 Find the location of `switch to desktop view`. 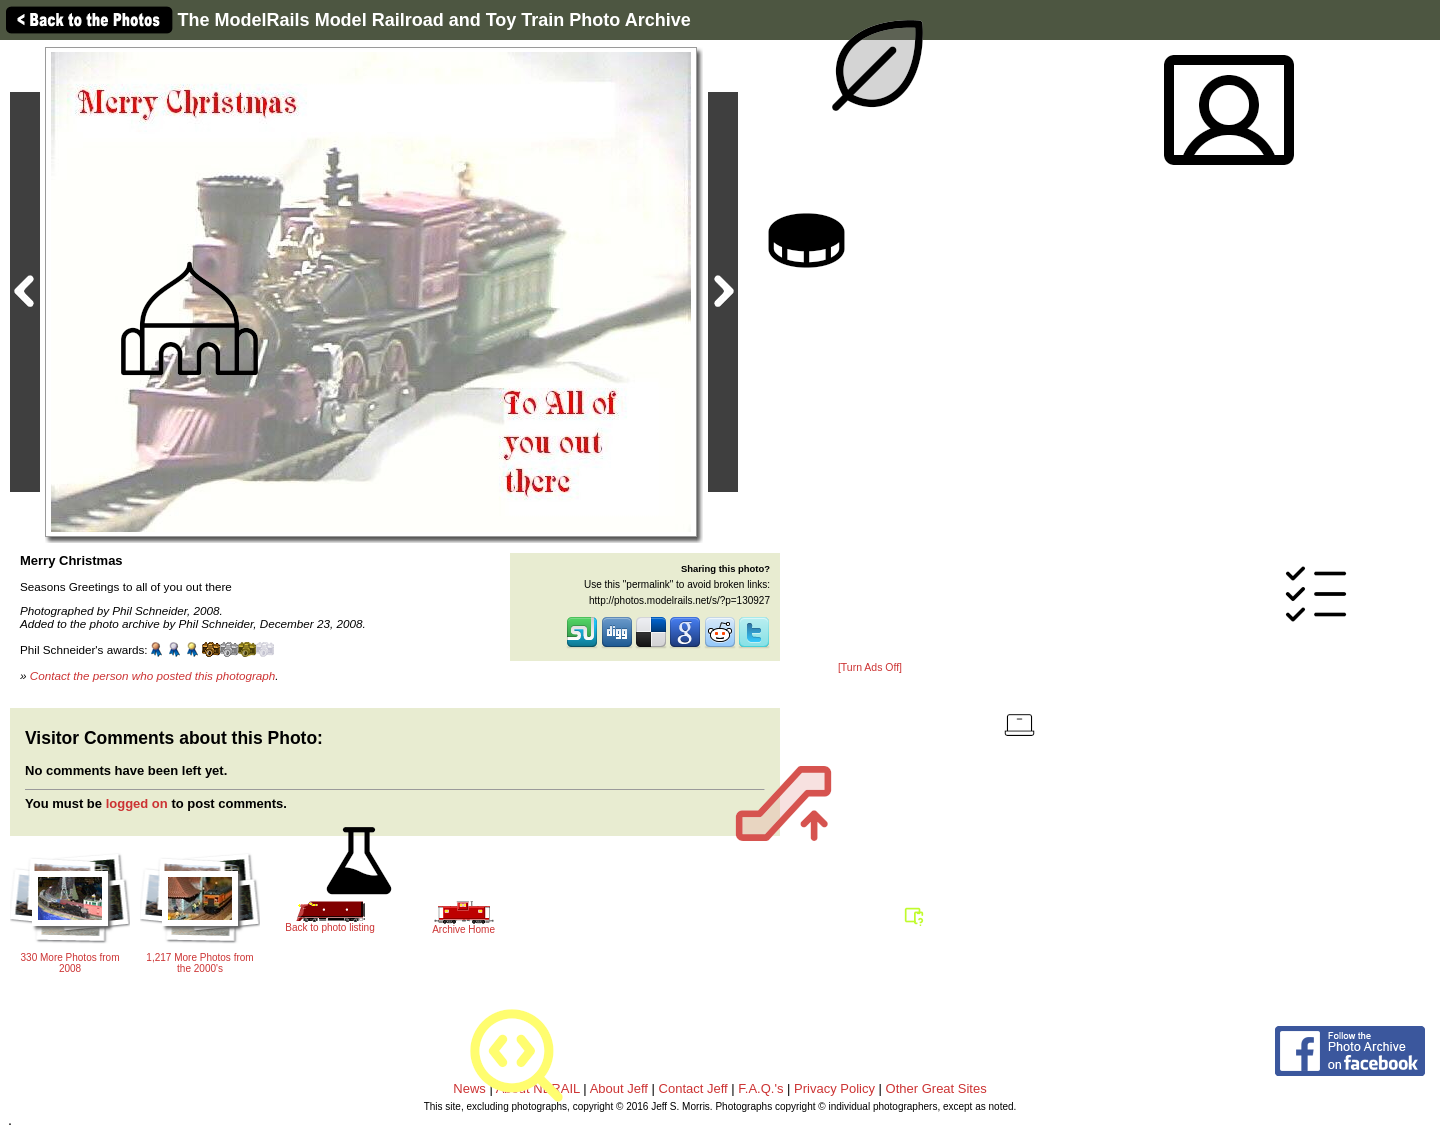

switch to desktop view is located at coordinates (1019, 724).